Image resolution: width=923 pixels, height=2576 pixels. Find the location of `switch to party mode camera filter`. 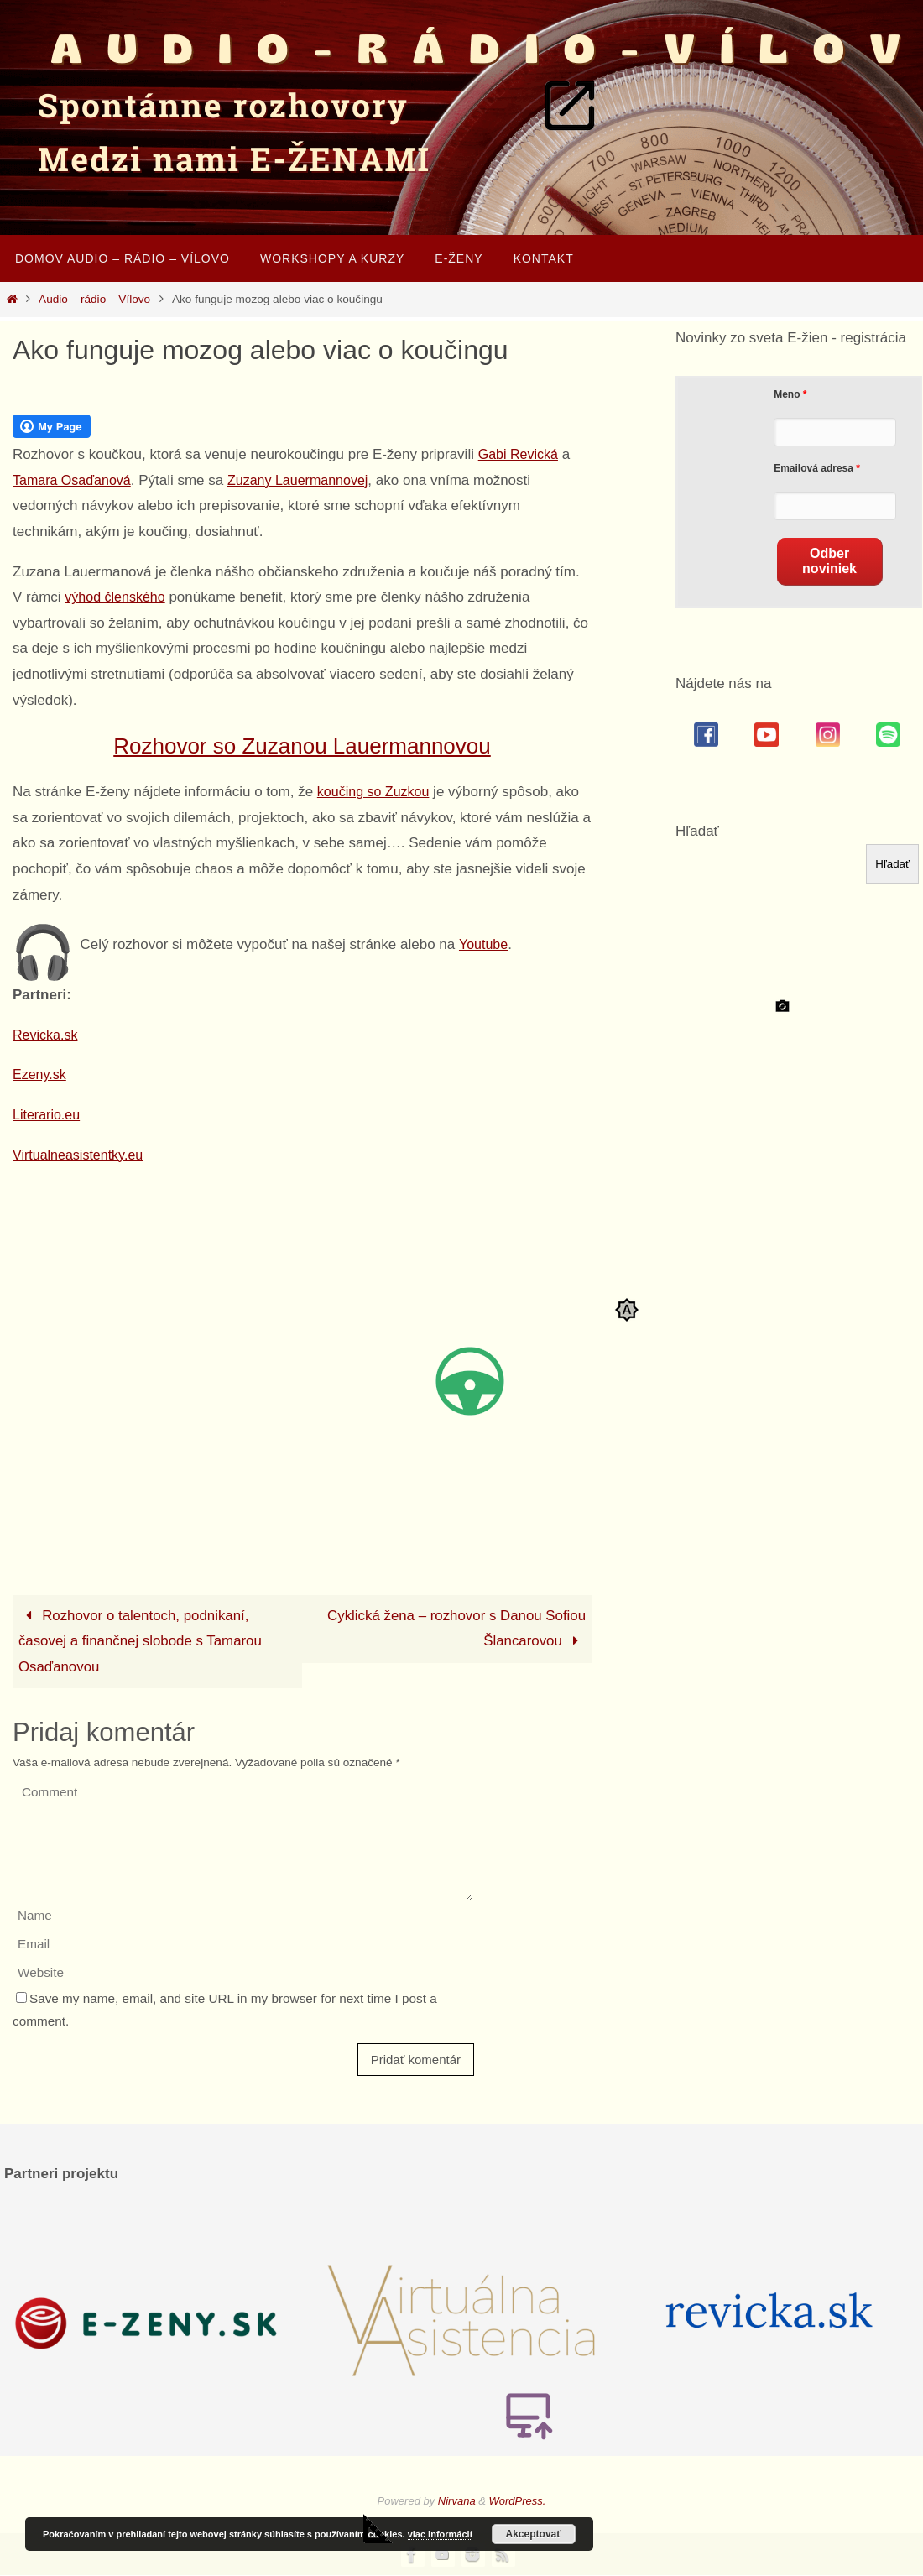

switch to party mode camera filter is located at coordinates (782, 1006).